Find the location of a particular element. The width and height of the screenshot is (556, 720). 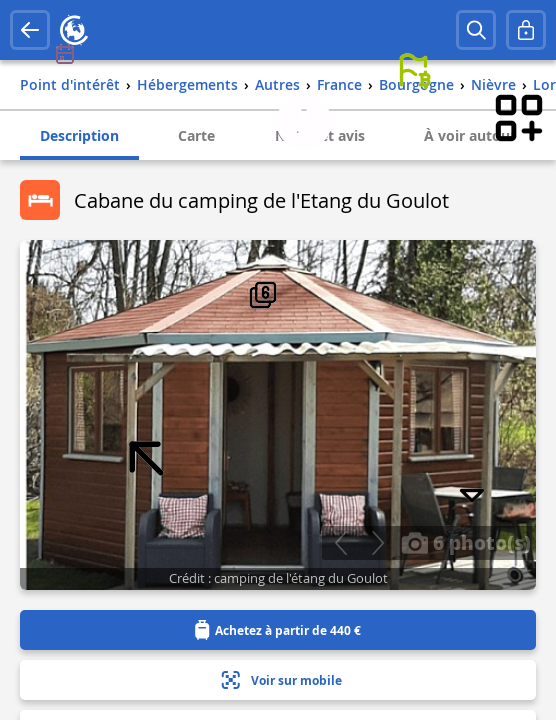

flag or mark a bitcoin transaction is located at coordinates (413, 69).